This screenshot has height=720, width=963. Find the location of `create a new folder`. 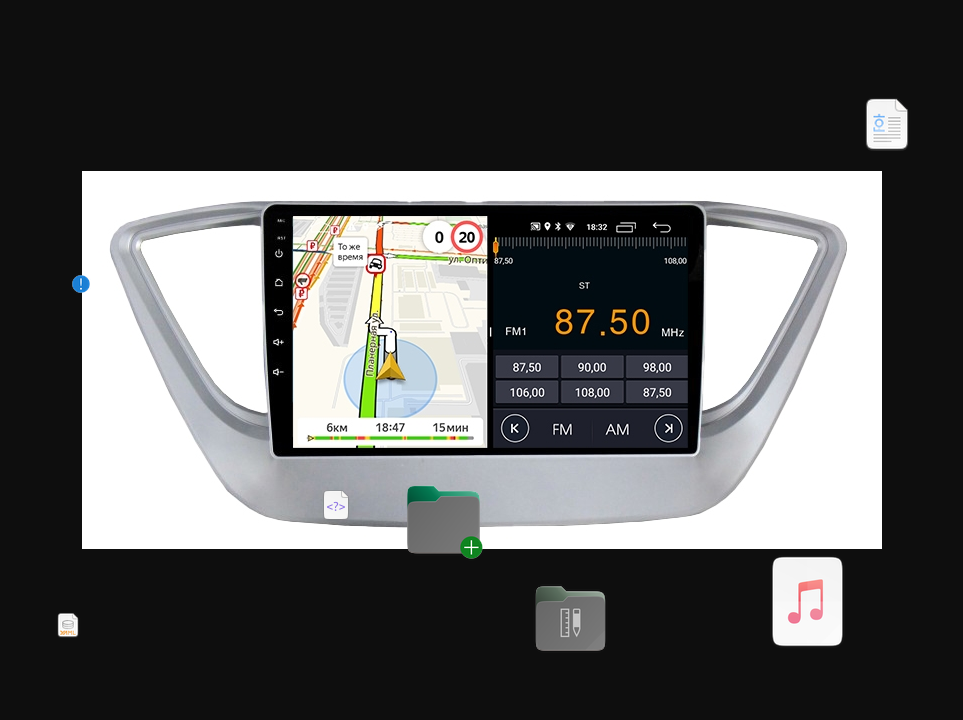

create a new folder is located at coordinates (443, 519).